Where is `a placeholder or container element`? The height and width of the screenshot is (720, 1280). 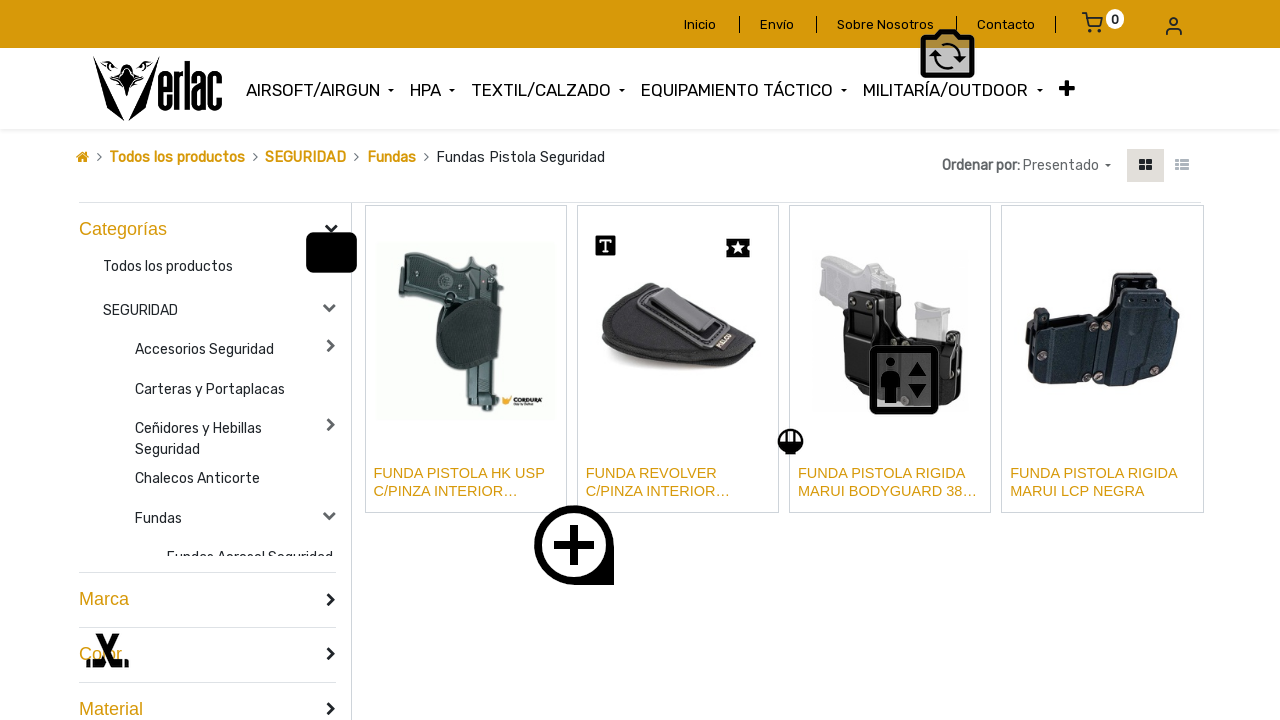
a placeholder or container element is located at coordinates (331, 252).